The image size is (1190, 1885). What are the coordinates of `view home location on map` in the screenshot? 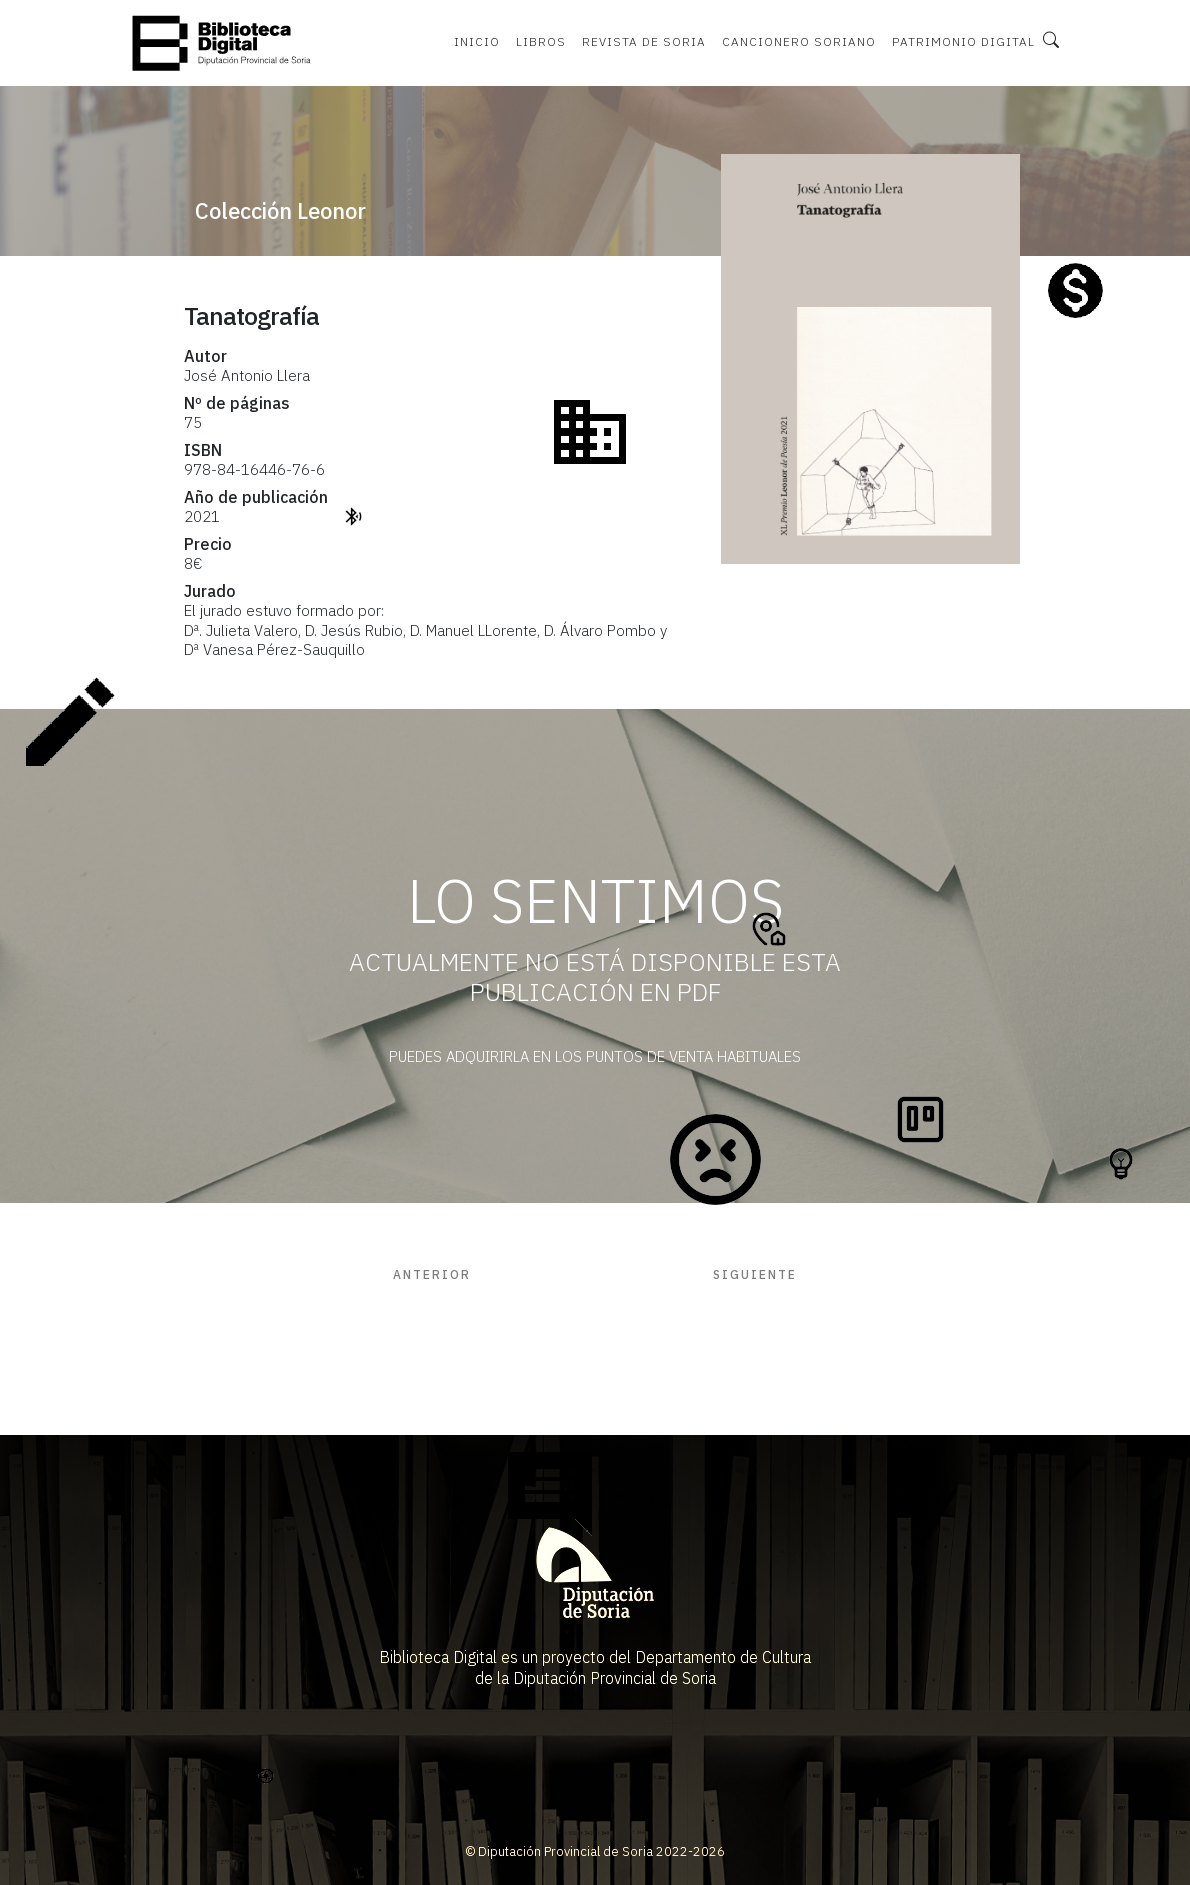 It's located at (769, 929).